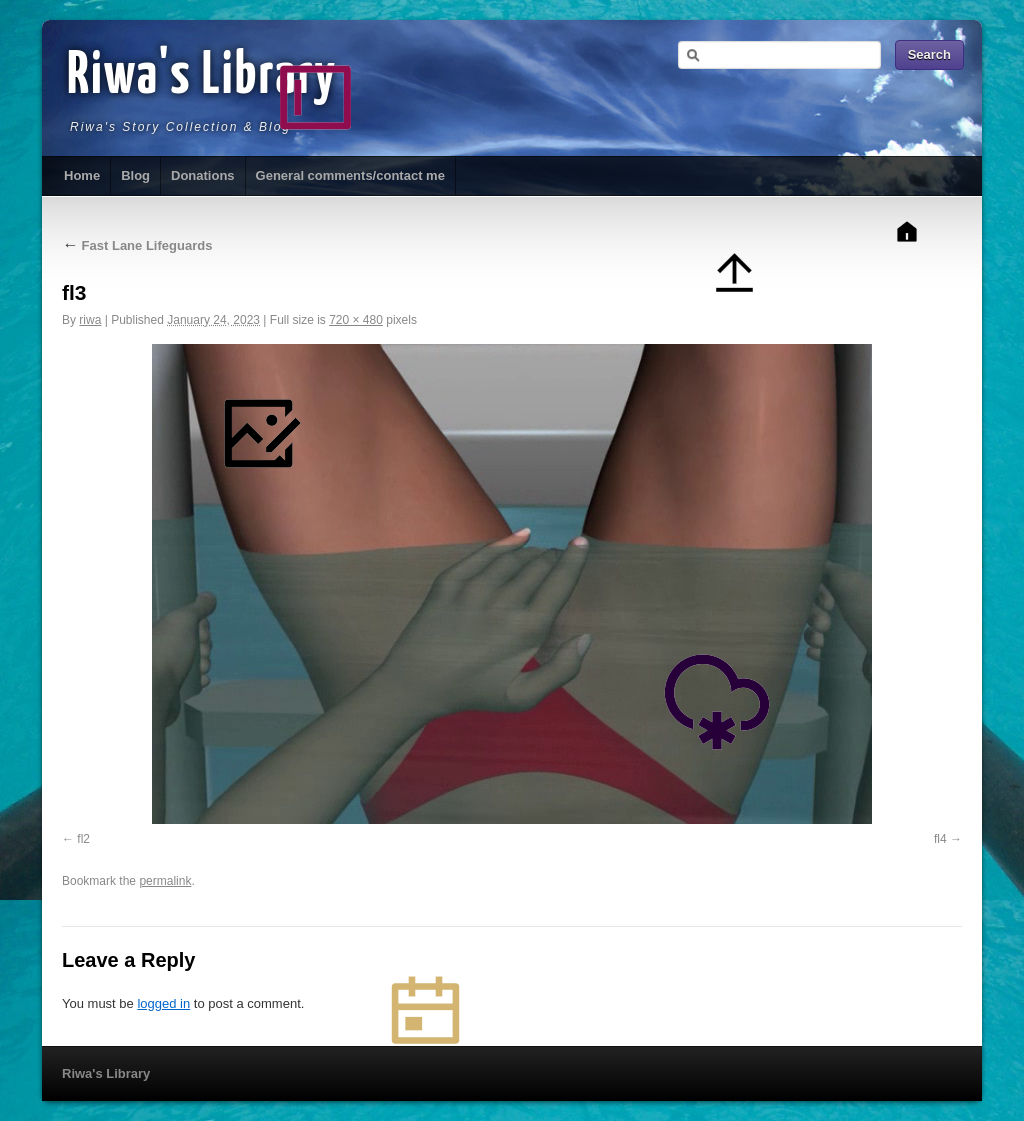 Image resolution: width=1024 pixels, height=1121 pixels. What do you see at coordinates (907, 232) in the screenshot?
I see `navigate to the home screen` at bounding box center [907, 232].